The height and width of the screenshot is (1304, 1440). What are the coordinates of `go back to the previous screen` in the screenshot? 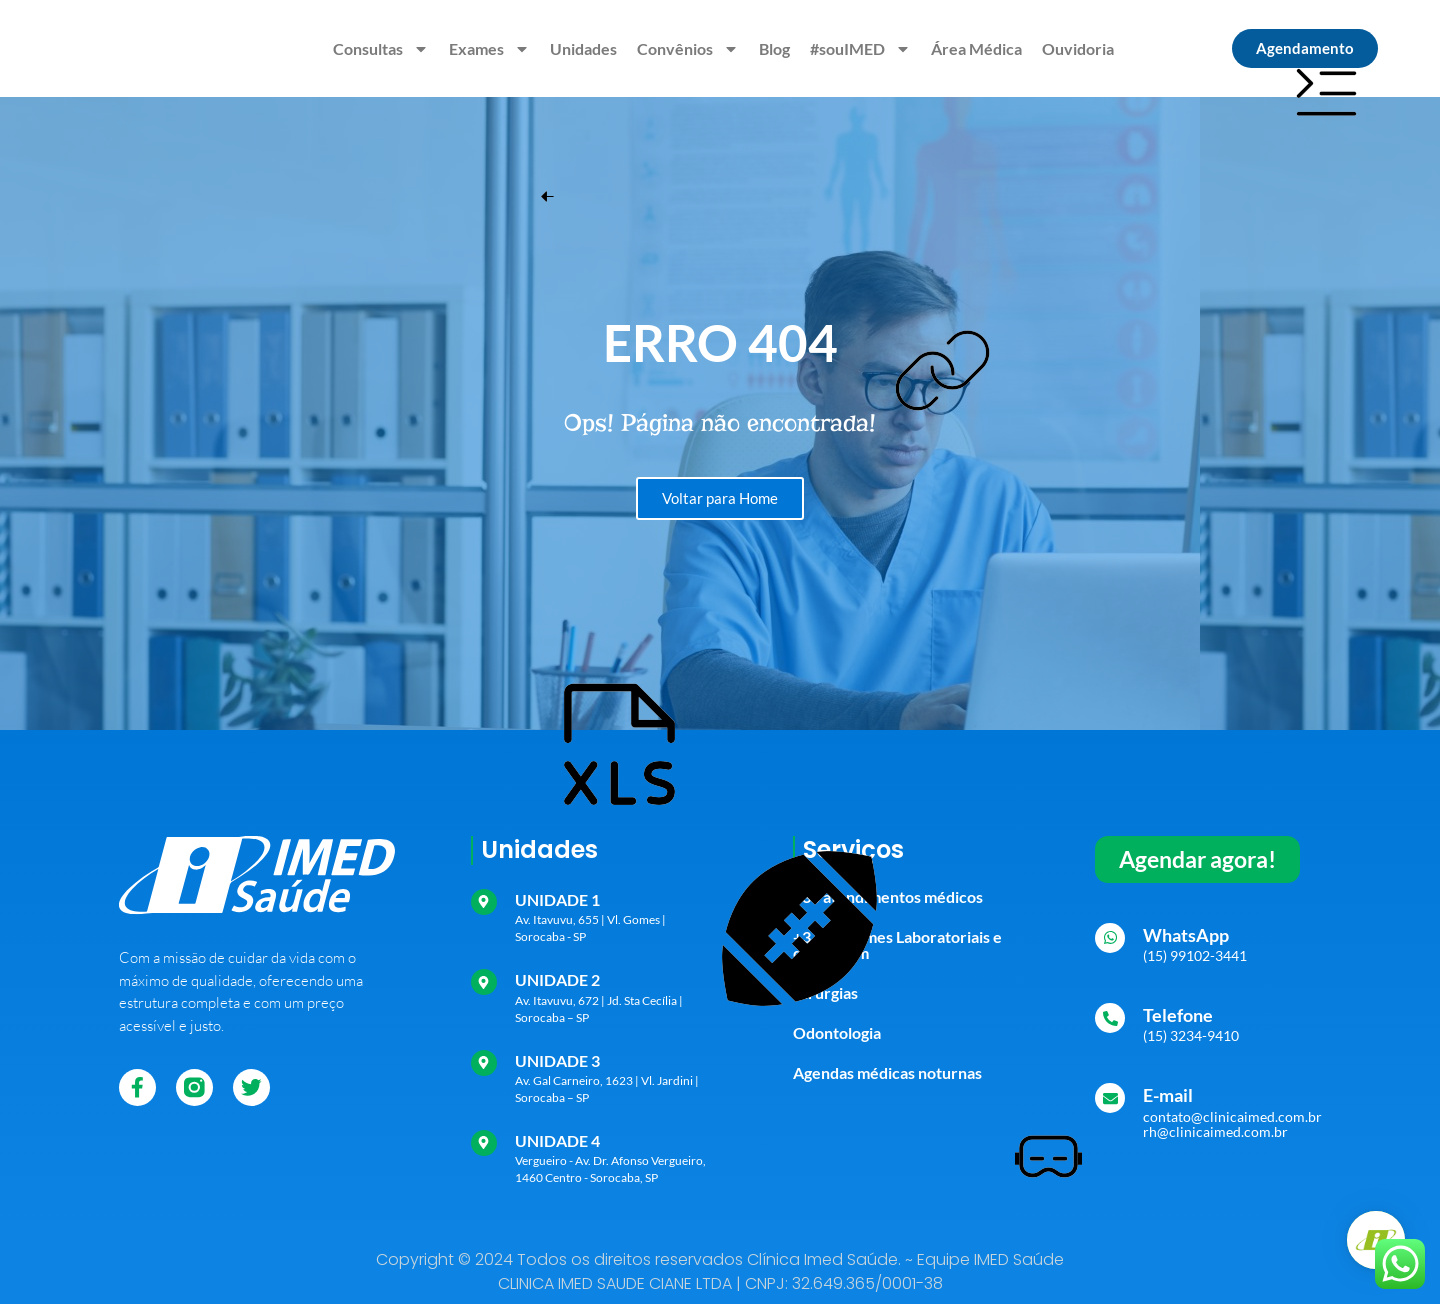 It's located at (547, 196).